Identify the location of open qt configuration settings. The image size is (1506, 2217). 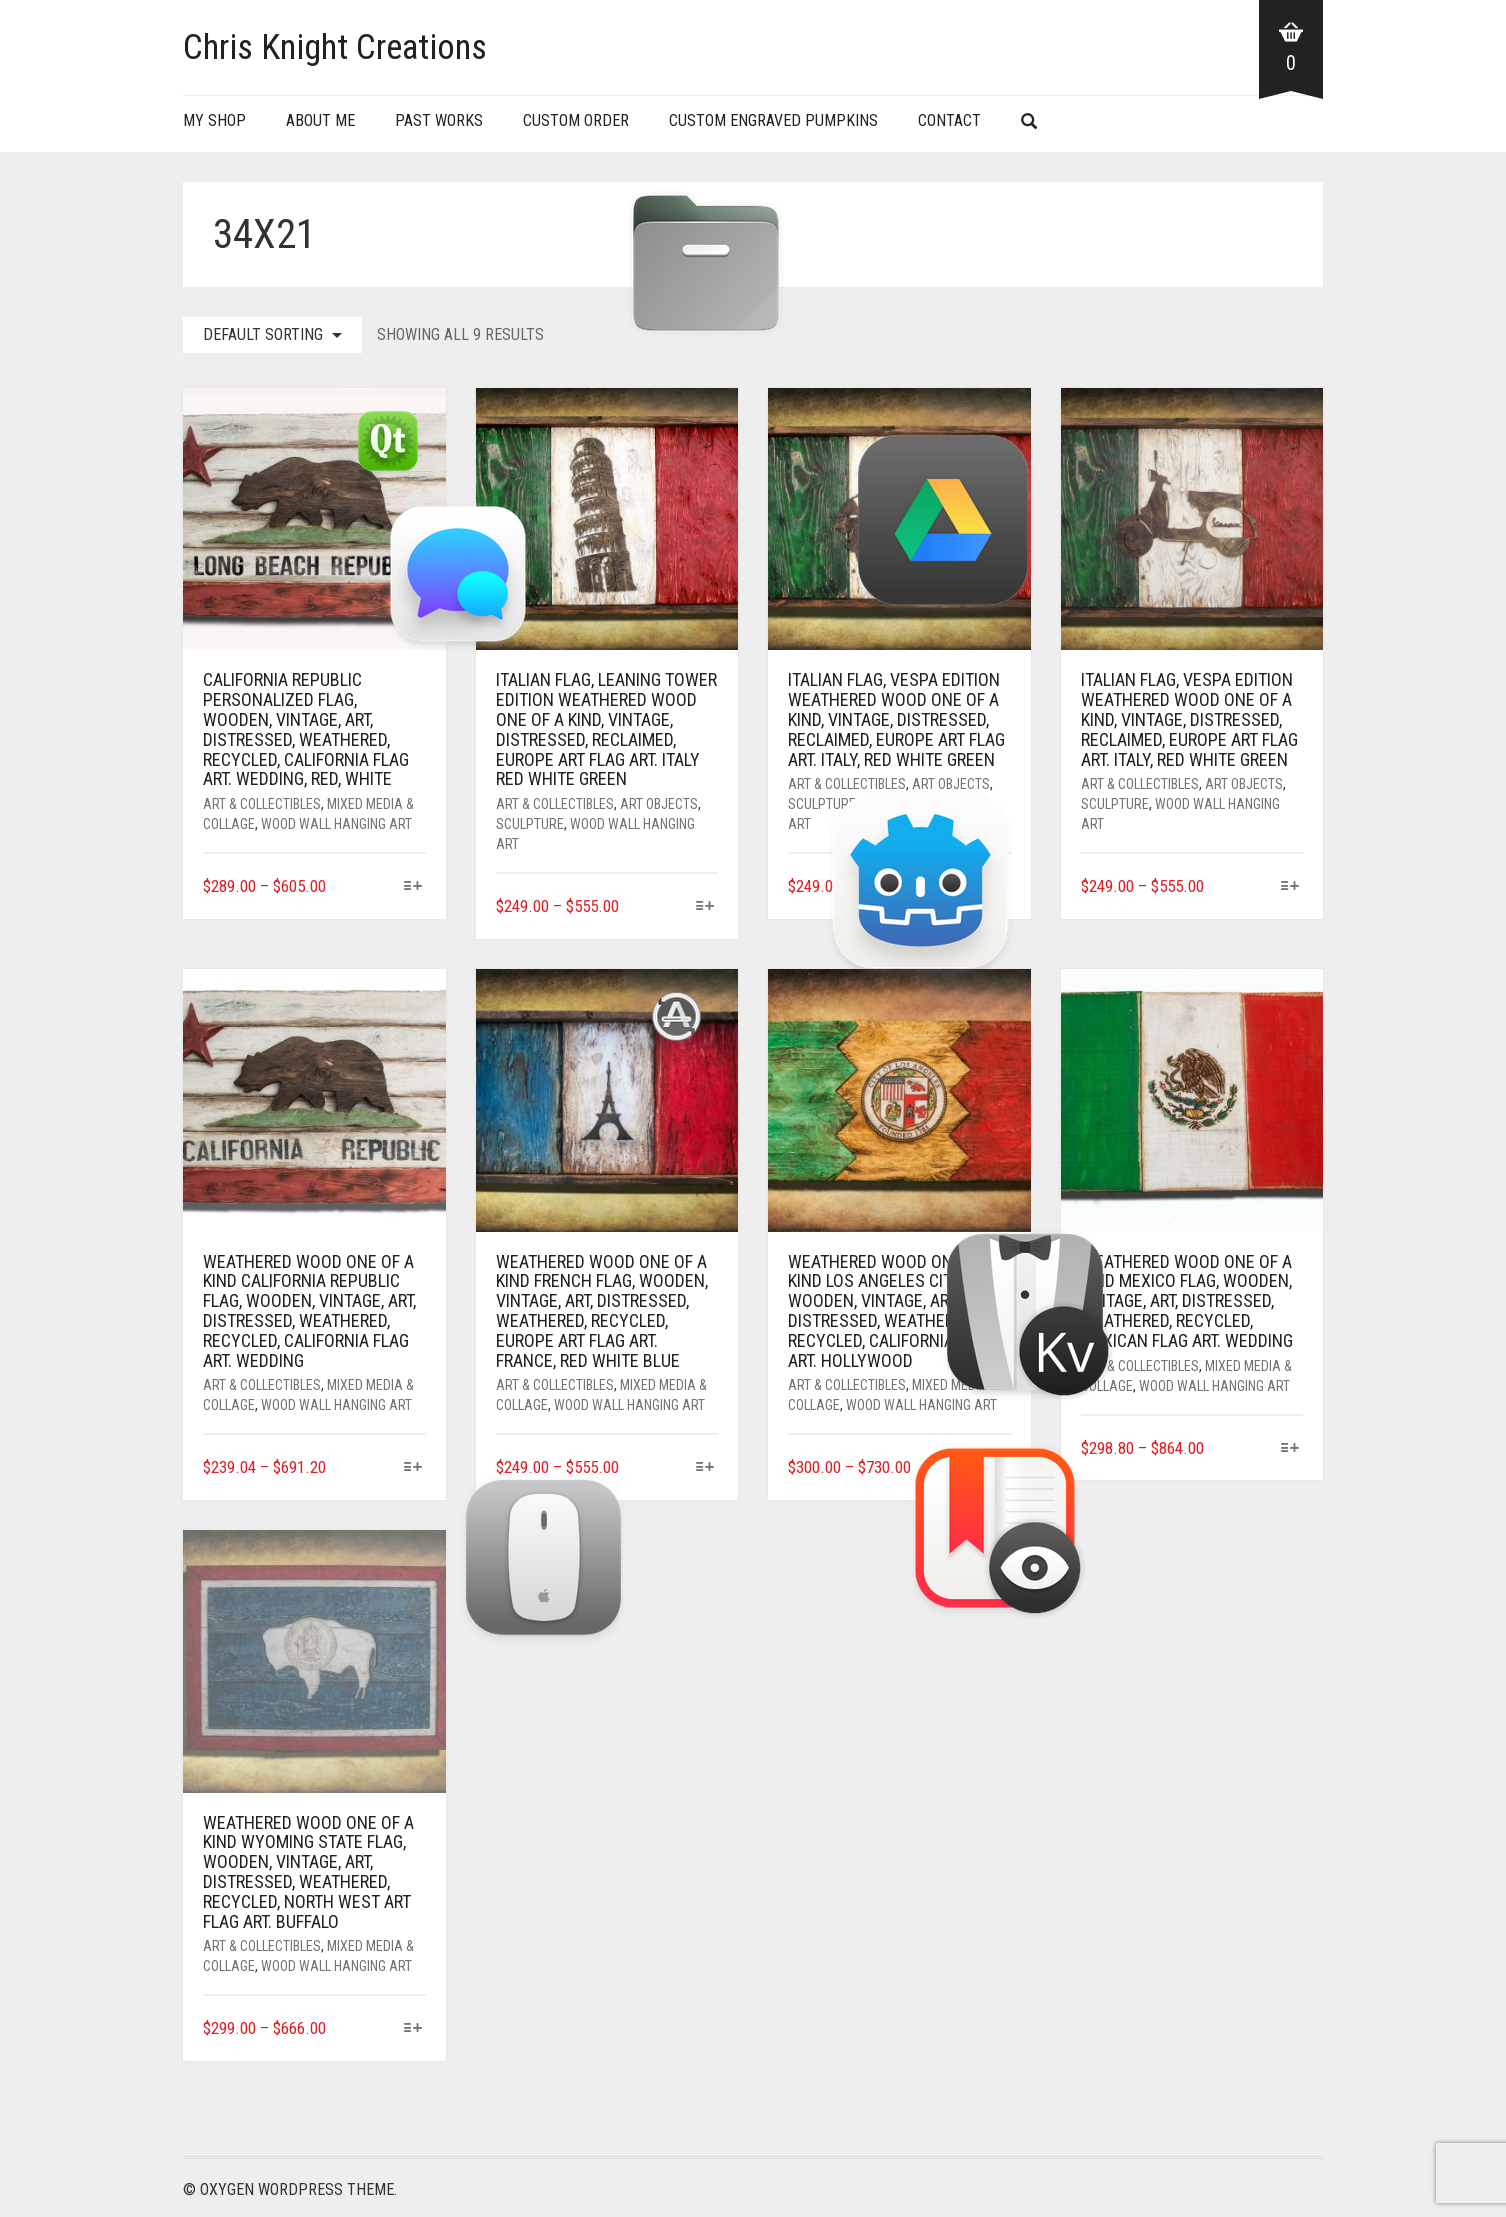
(388, 441).